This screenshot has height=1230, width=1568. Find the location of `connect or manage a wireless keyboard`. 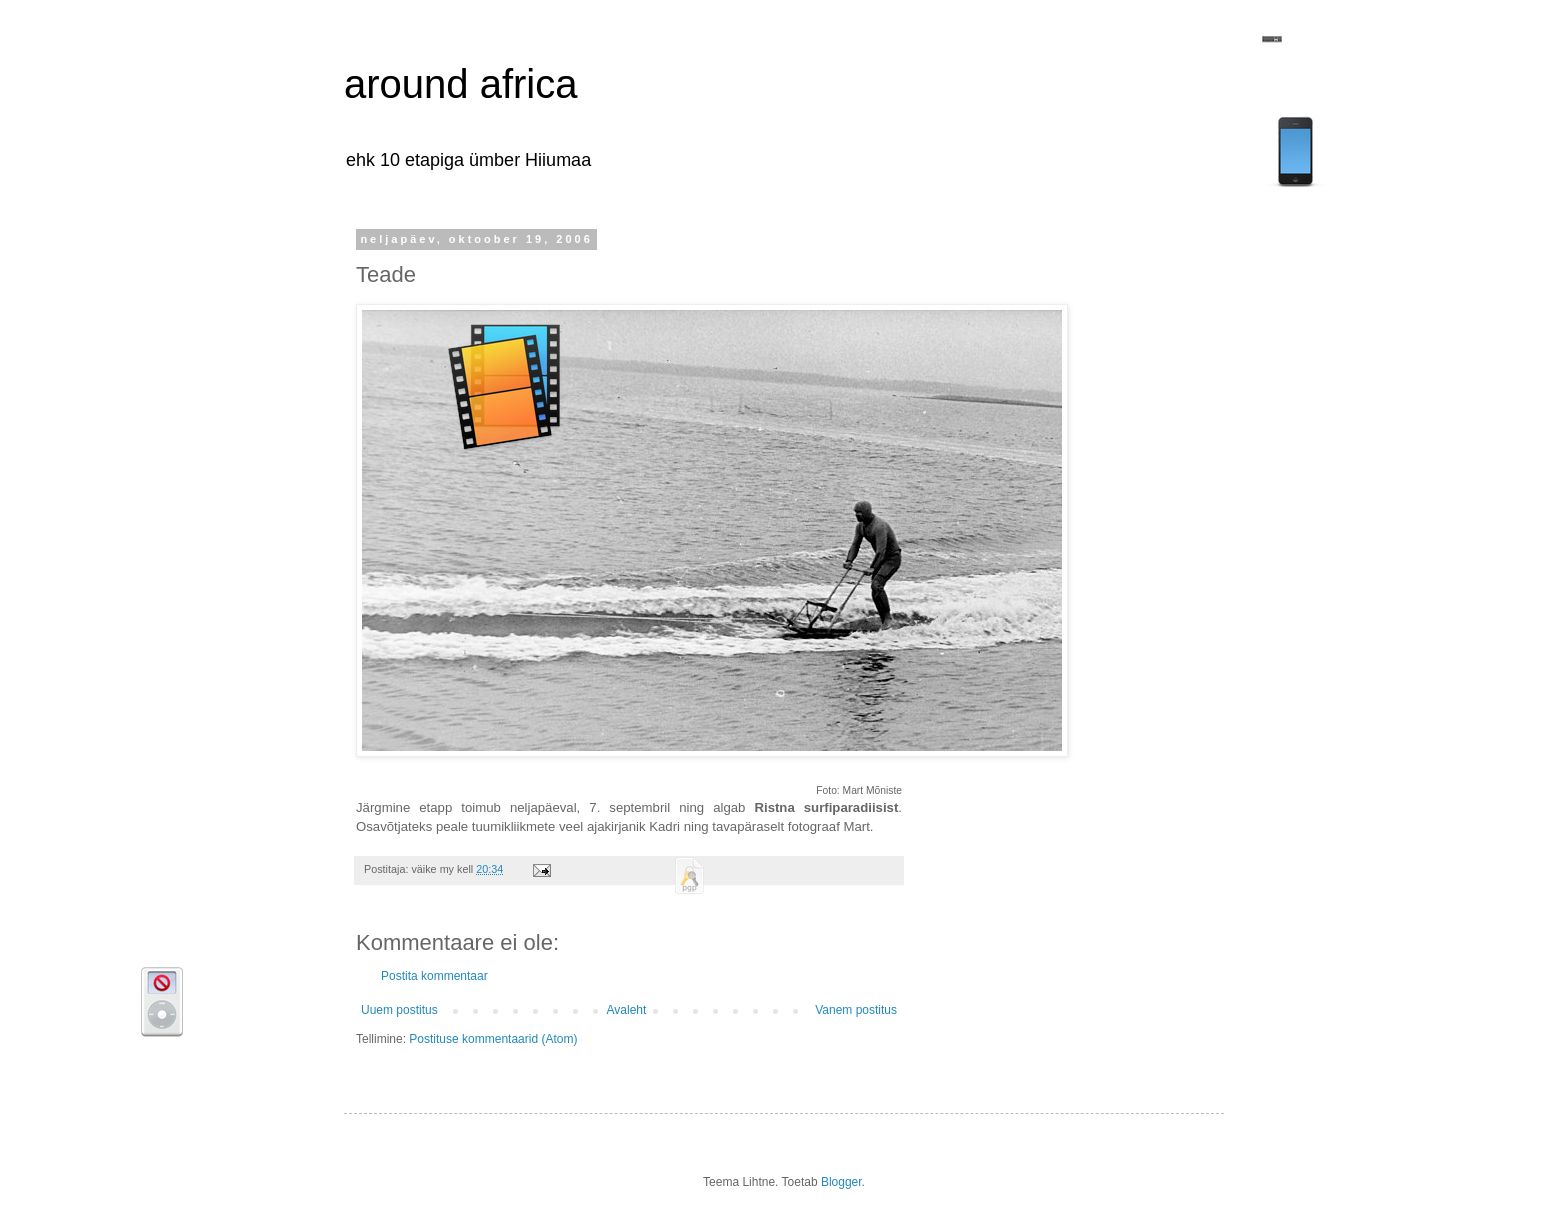

connect or manage a wireless keyboard is located at coordinates (1272, 39).